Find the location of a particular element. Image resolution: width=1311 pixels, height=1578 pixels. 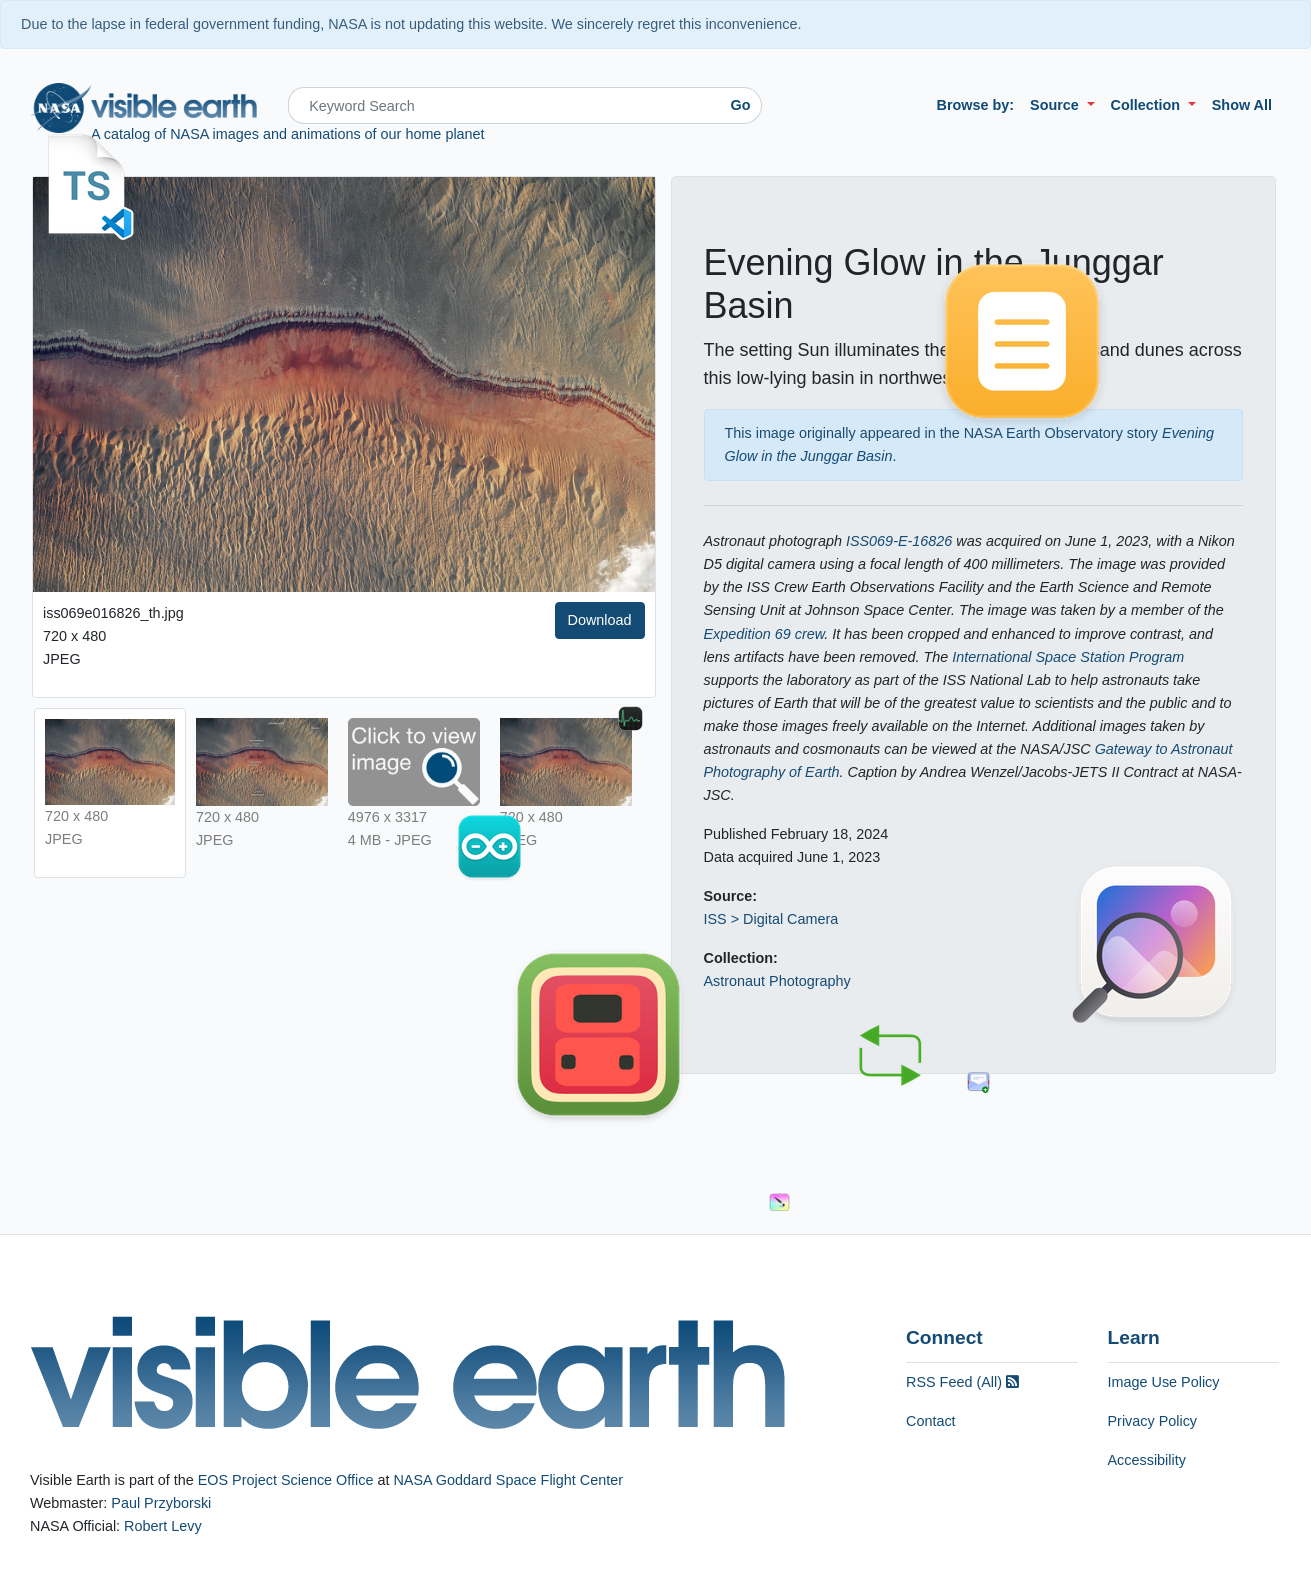

typescript file associated with visual studio code is located at coordinates (86, 186).